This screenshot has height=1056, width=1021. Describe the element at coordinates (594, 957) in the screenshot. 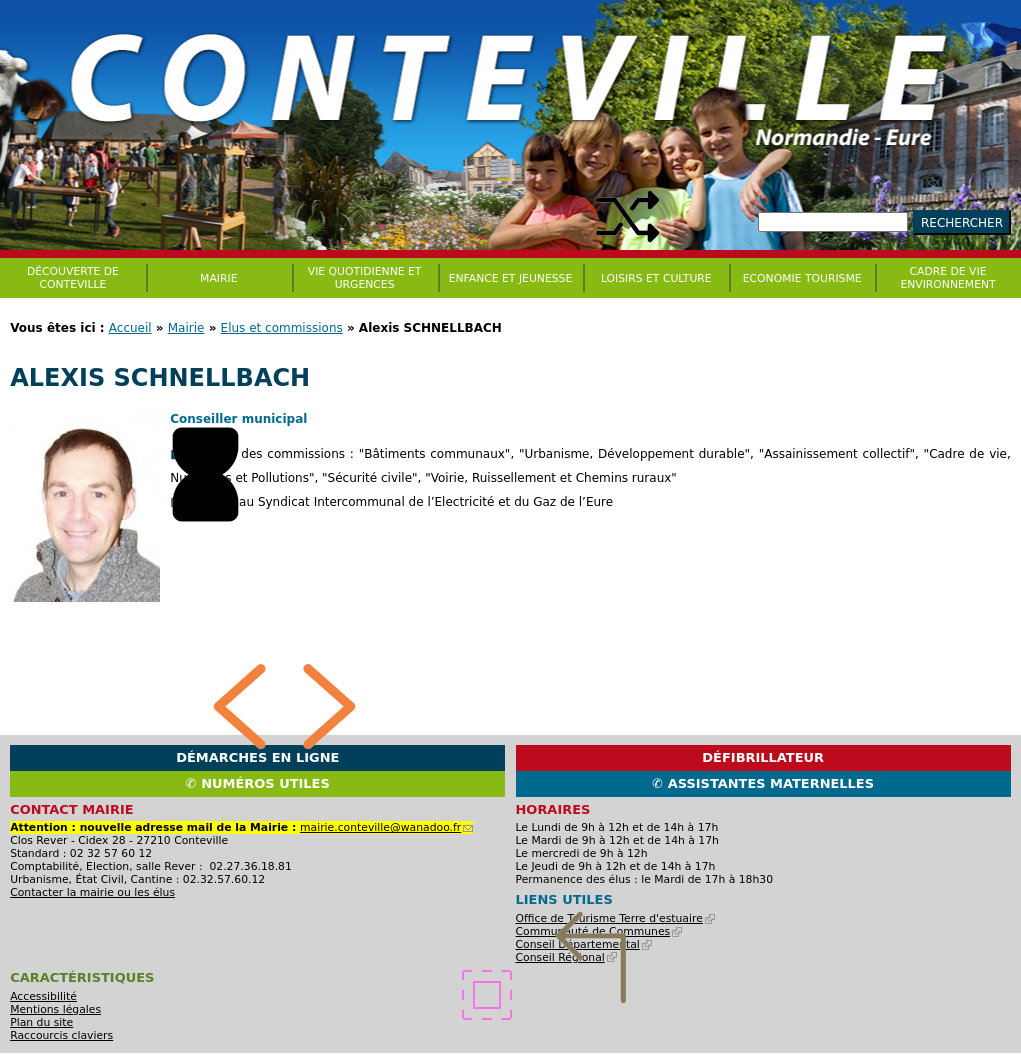

I see `undo last action` at that location.